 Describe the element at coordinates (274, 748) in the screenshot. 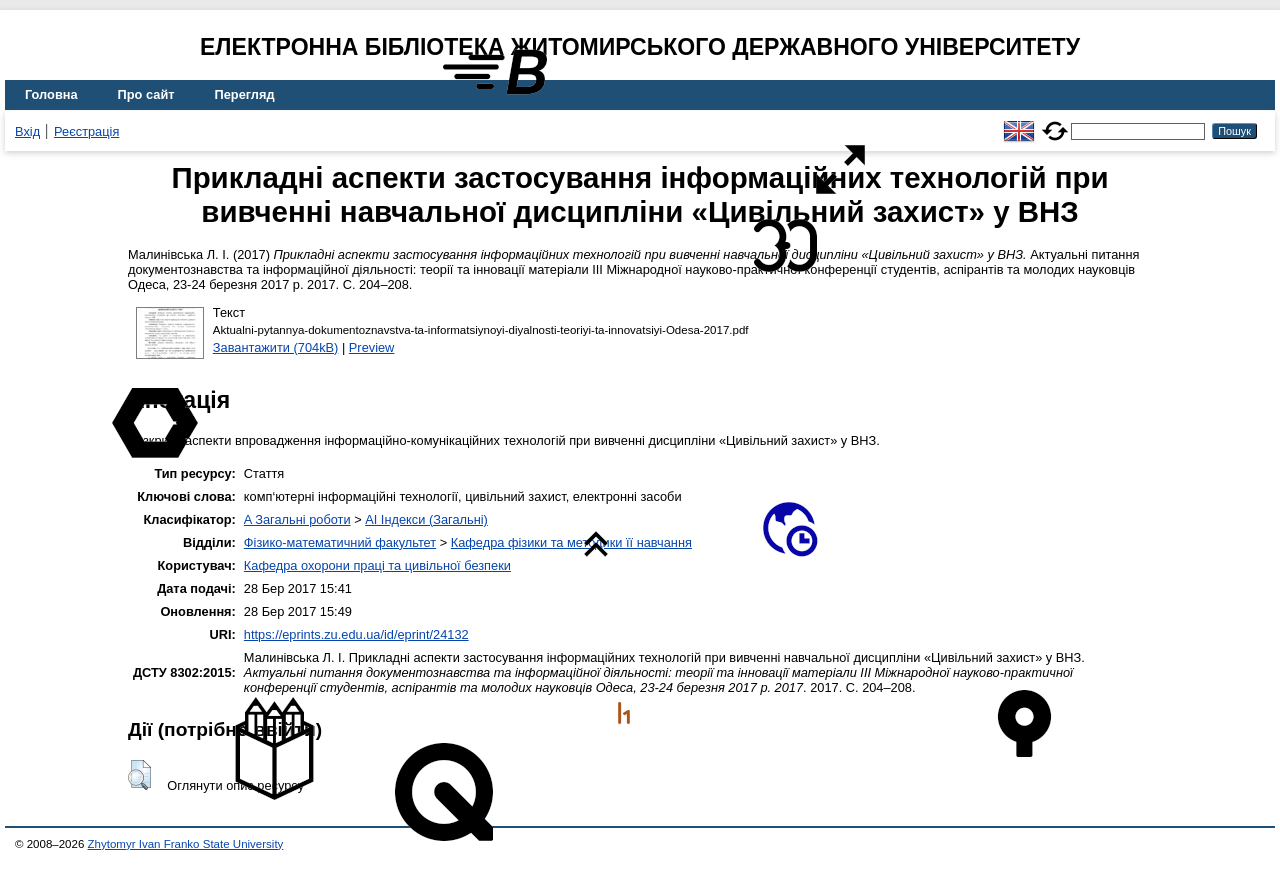

I see `open Penpot design application` at that location.